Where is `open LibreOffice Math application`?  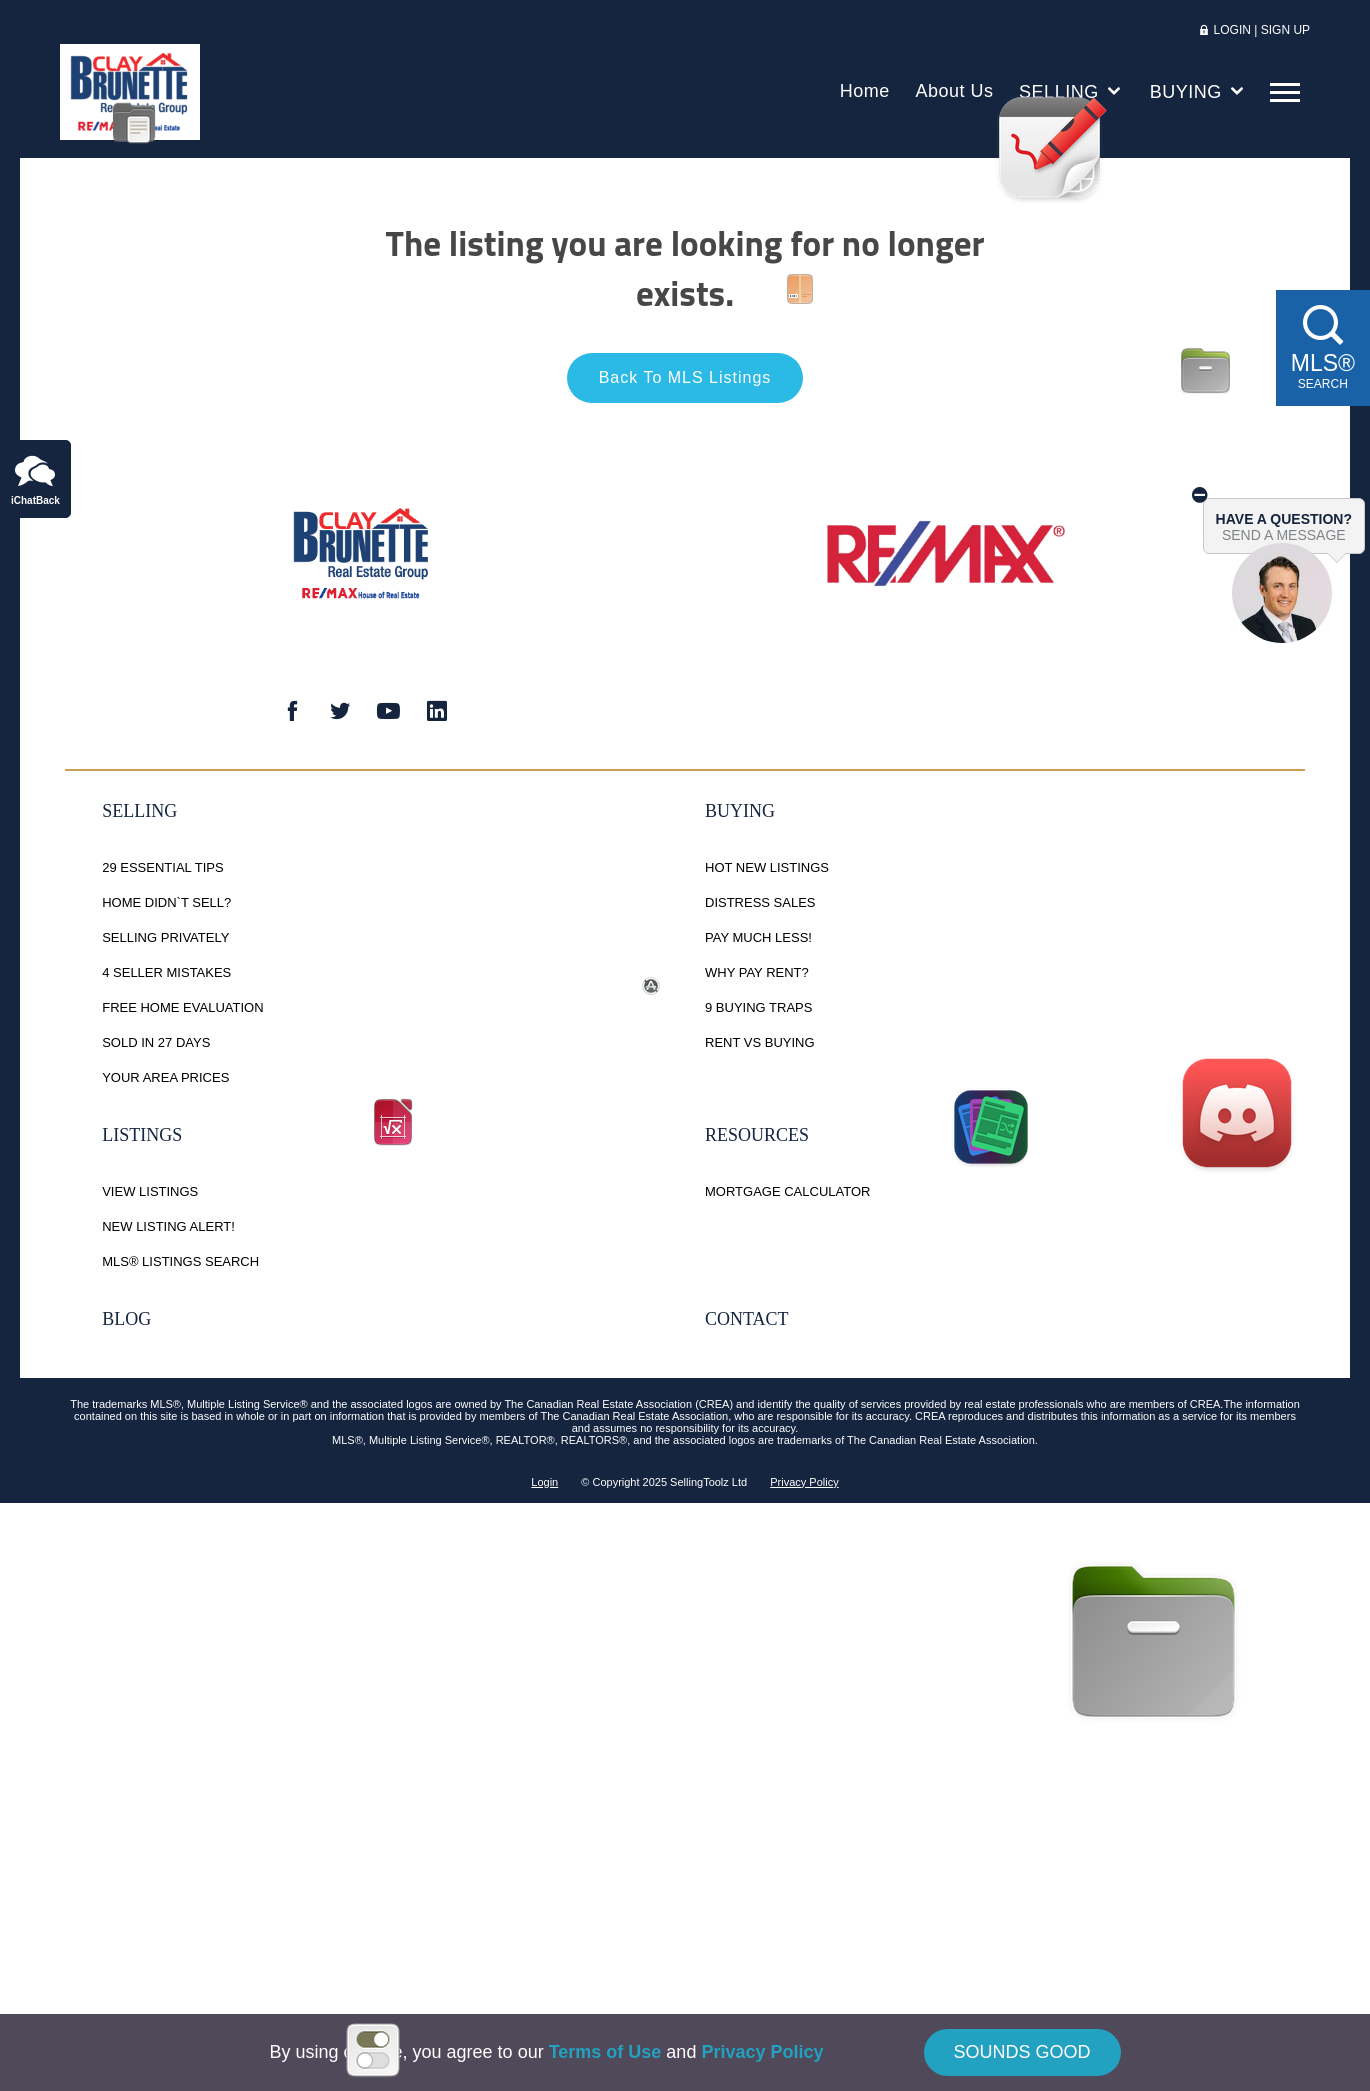
open LibreOffice Math application is located at coordinates (393, 1122).